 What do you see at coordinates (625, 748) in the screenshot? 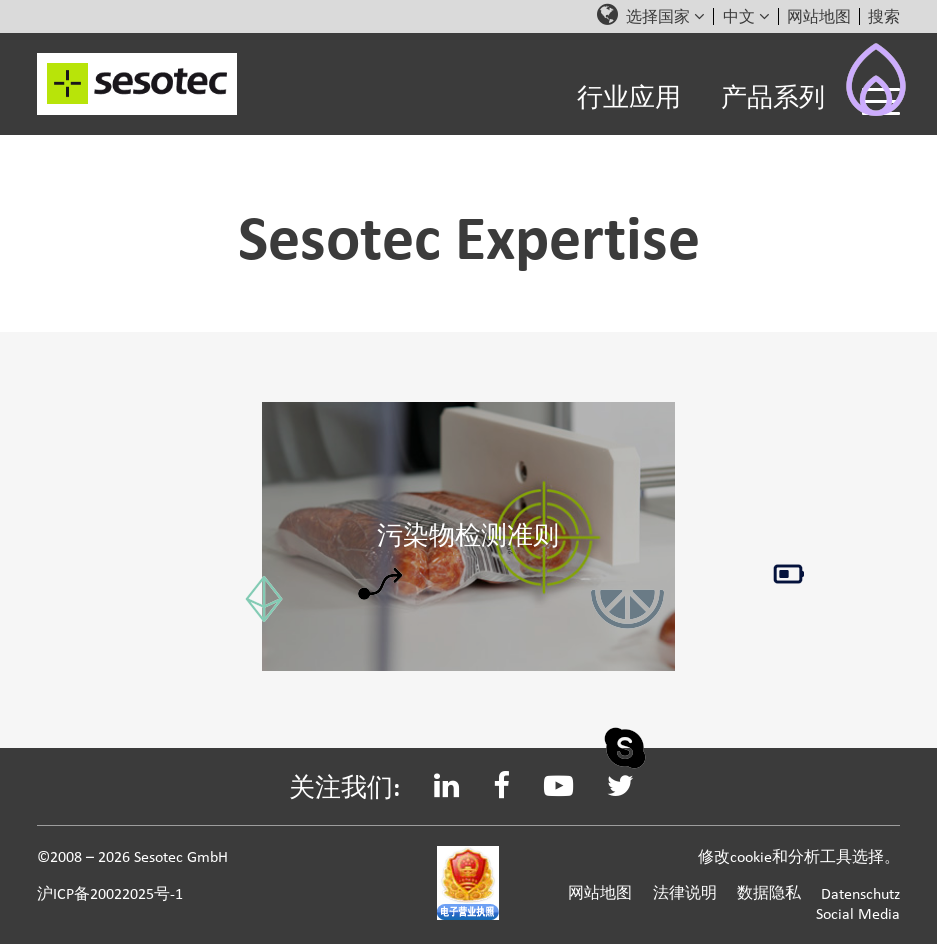
I see `open skype` at bounding box center [625, 748].